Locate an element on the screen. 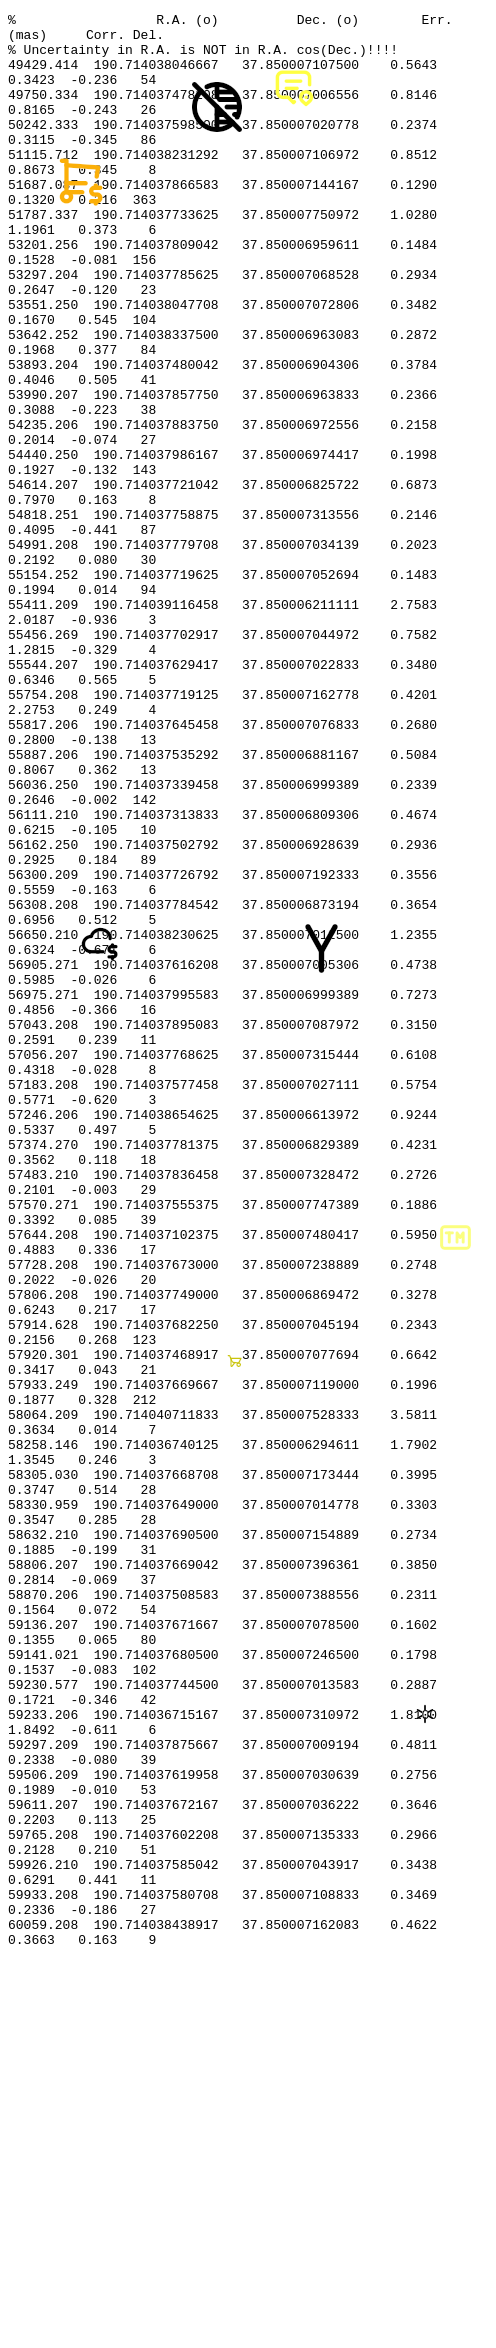 Image resolution: width=496 pixels, height=2348 pixels. indicates trademarked content or branding is located at coordinates (455, 1237).